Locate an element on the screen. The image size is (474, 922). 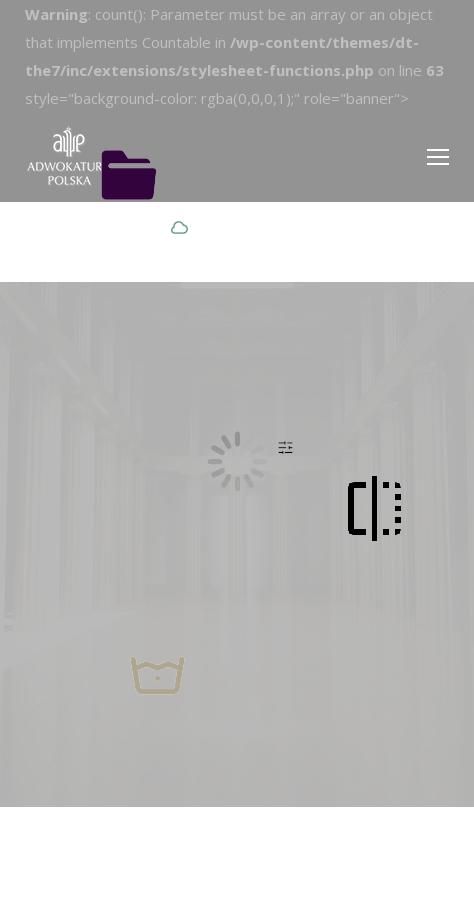
flip image horizontally is located at coordinates (374, 508).